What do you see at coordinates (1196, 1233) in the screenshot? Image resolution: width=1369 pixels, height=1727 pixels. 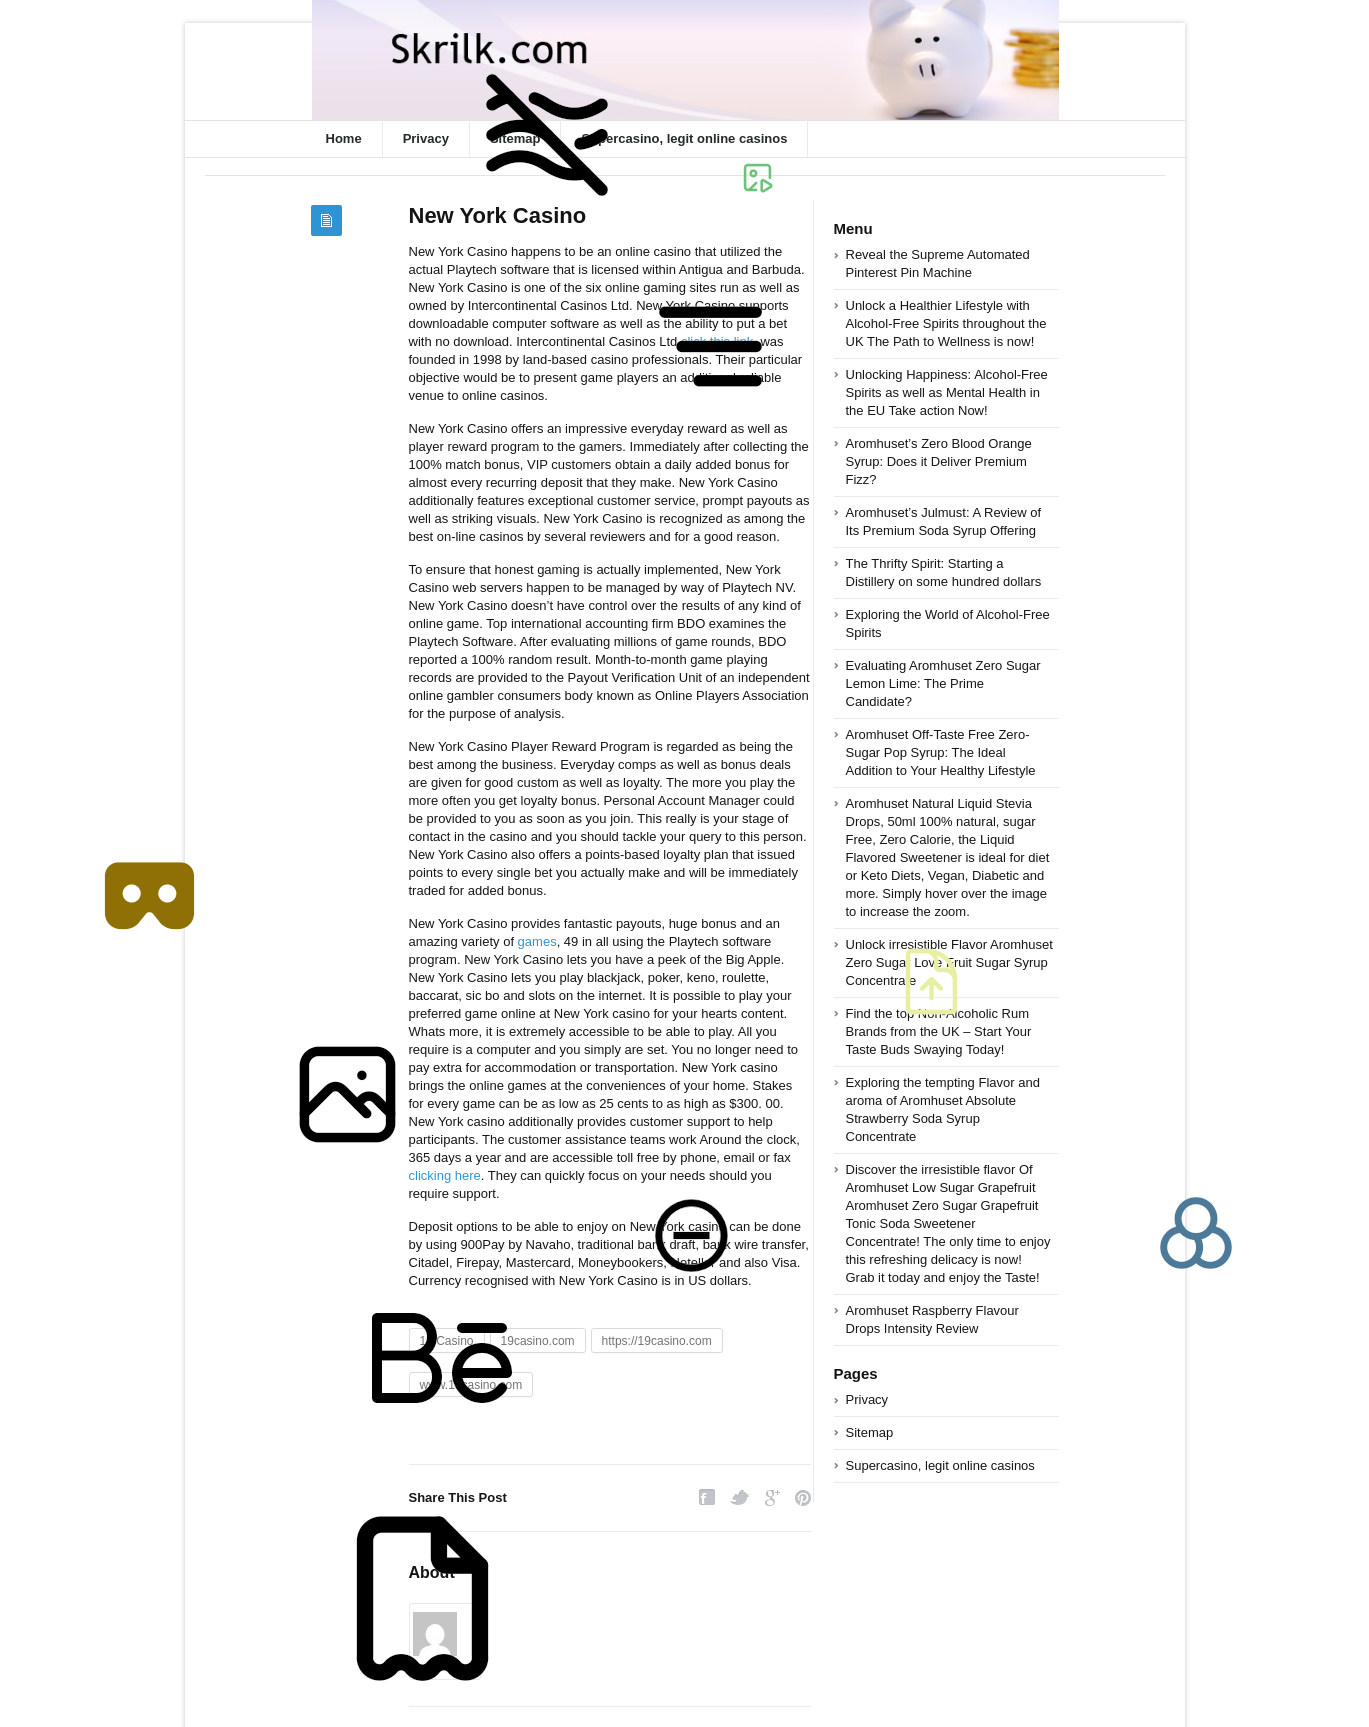 I see `apply filters to refine results` at bounding box center [1196, 1233].